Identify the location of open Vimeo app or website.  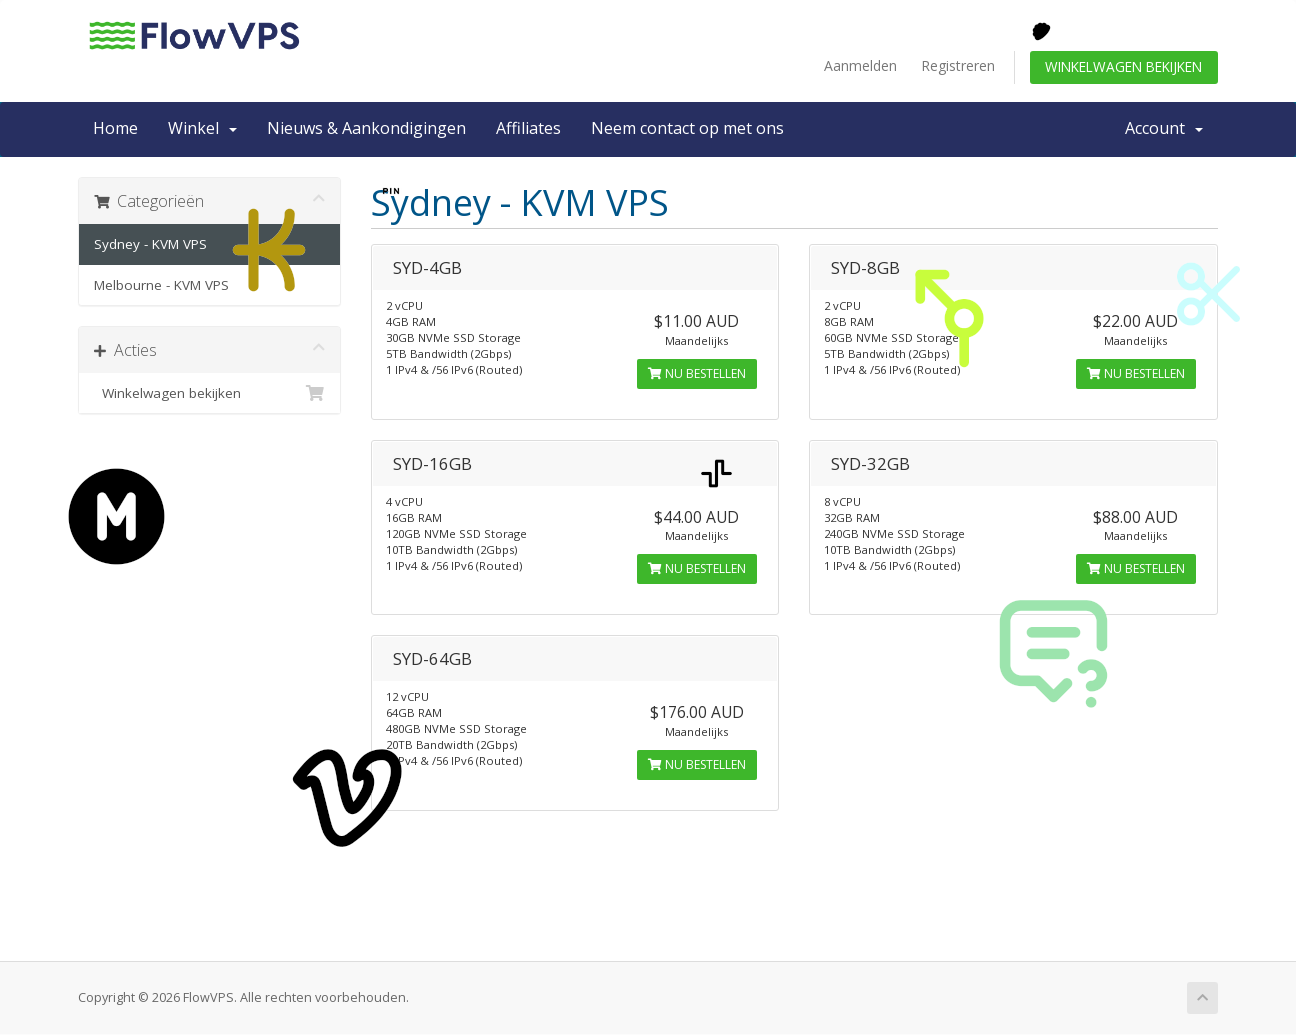
(347, 798).